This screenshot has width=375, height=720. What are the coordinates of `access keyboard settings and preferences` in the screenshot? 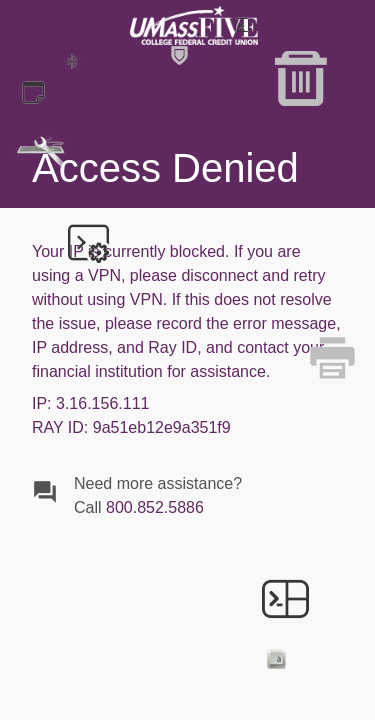 It's located at (40, 144).